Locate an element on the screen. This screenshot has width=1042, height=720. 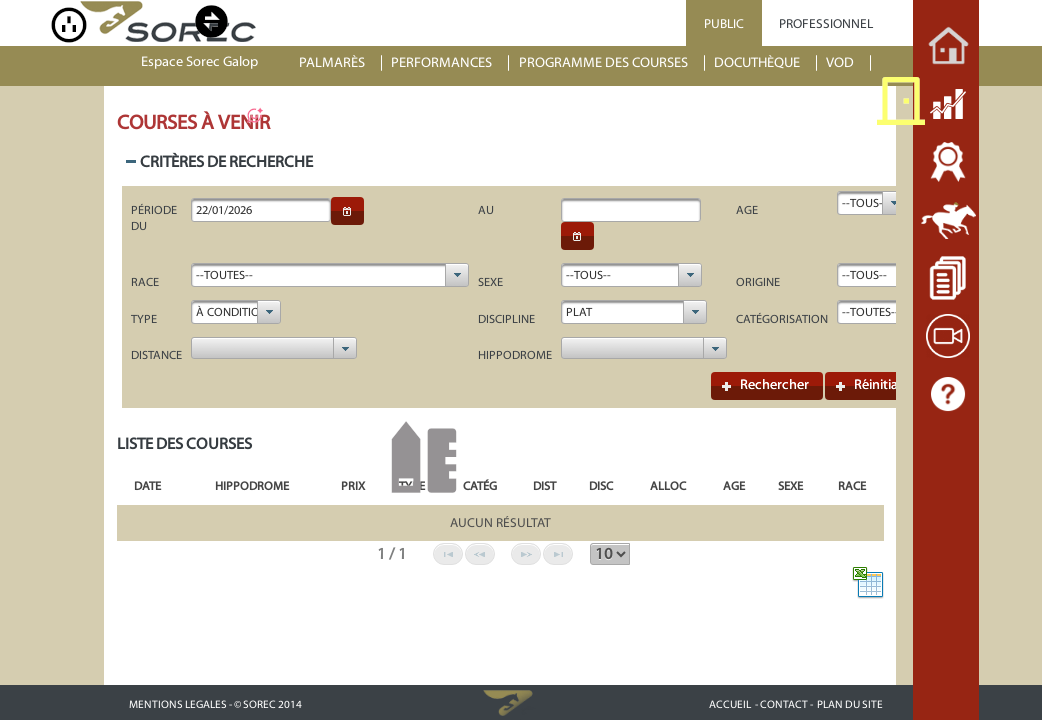
exit or log out of the application is located at coordinates (901, 101).